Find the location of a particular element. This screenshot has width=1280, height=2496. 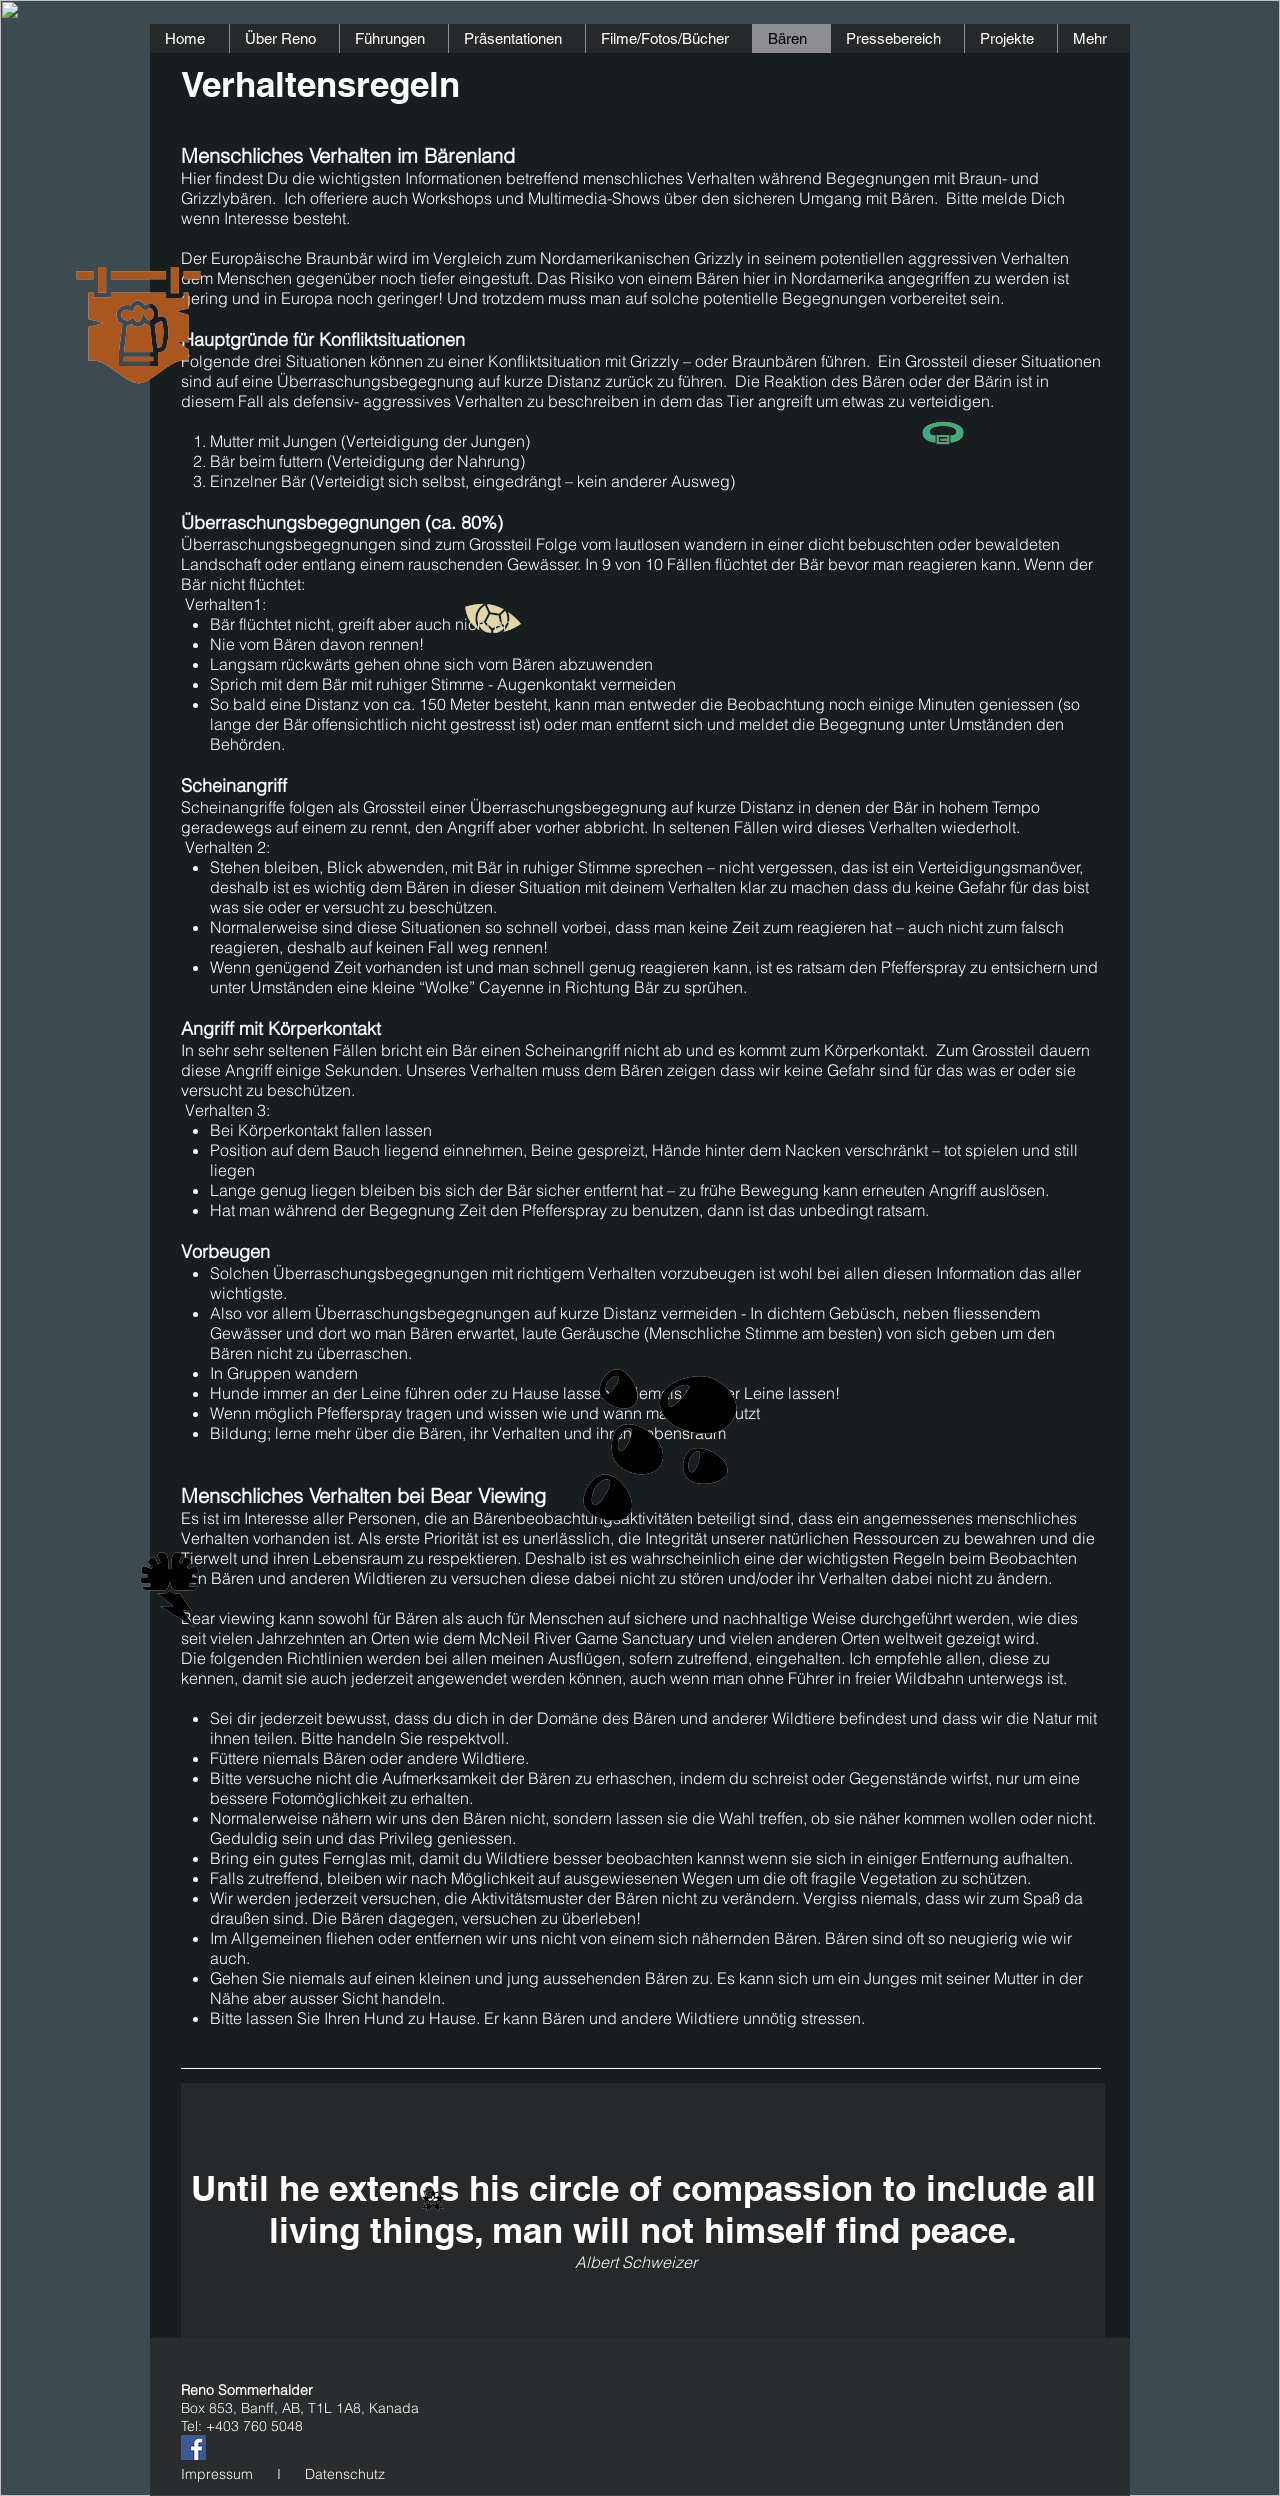

collect mineral pearls or gems is located at coordinates (660, 1445).